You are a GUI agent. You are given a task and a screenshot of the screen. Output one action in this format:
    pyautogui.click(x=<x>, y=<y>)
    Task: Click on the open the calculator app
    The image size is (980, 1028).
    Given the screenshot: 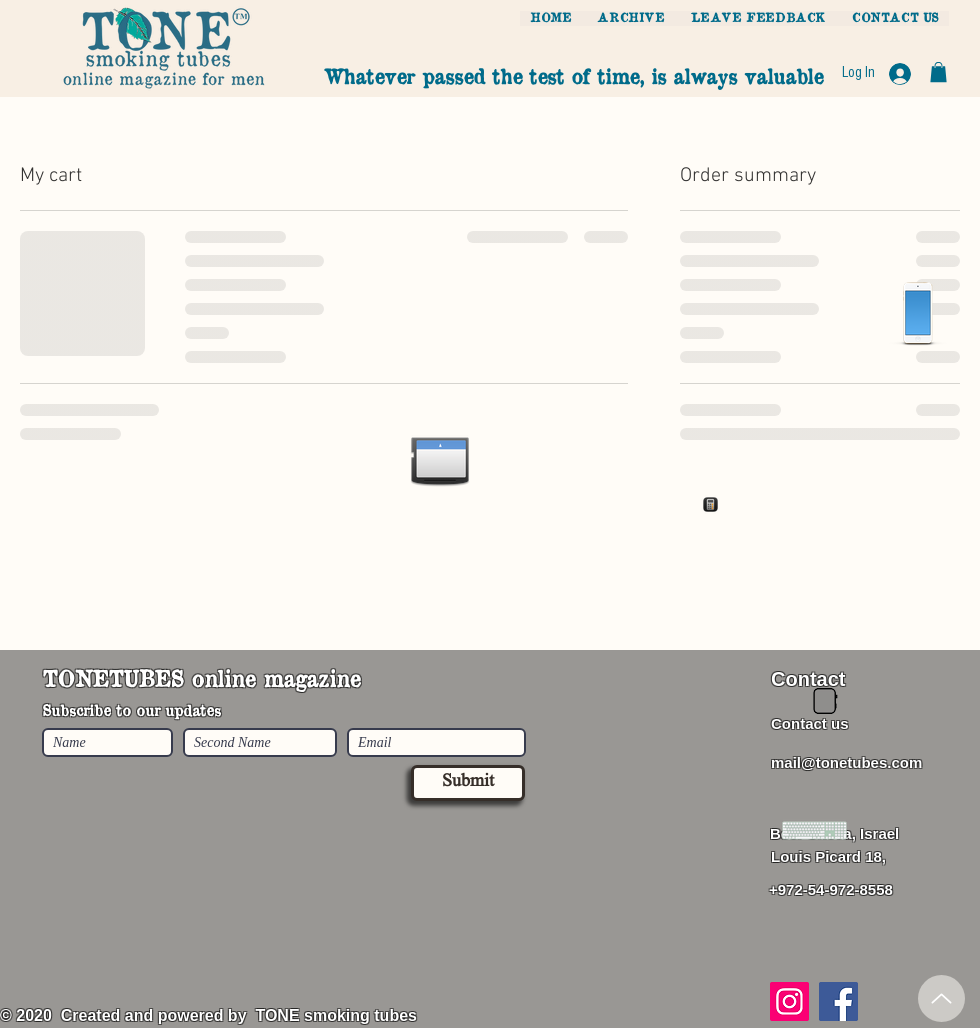 What is the action you would take?
    pyautogui.click(x=710, y=504)
    